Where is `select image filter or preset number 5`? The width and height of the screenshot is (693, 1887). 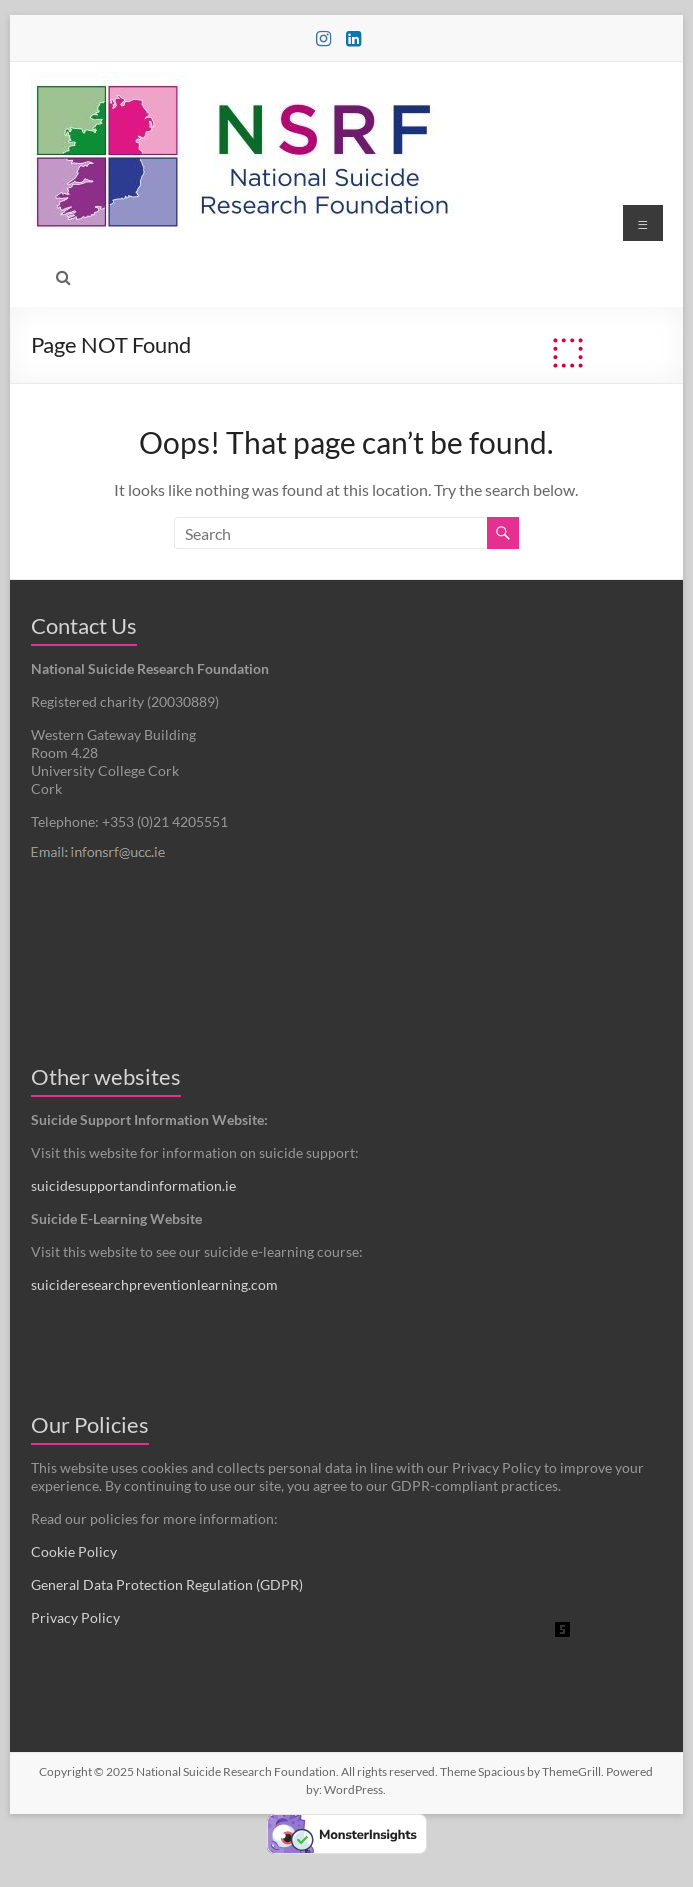 select image filter or preset number 5 is located at coordinates (562, 1629).